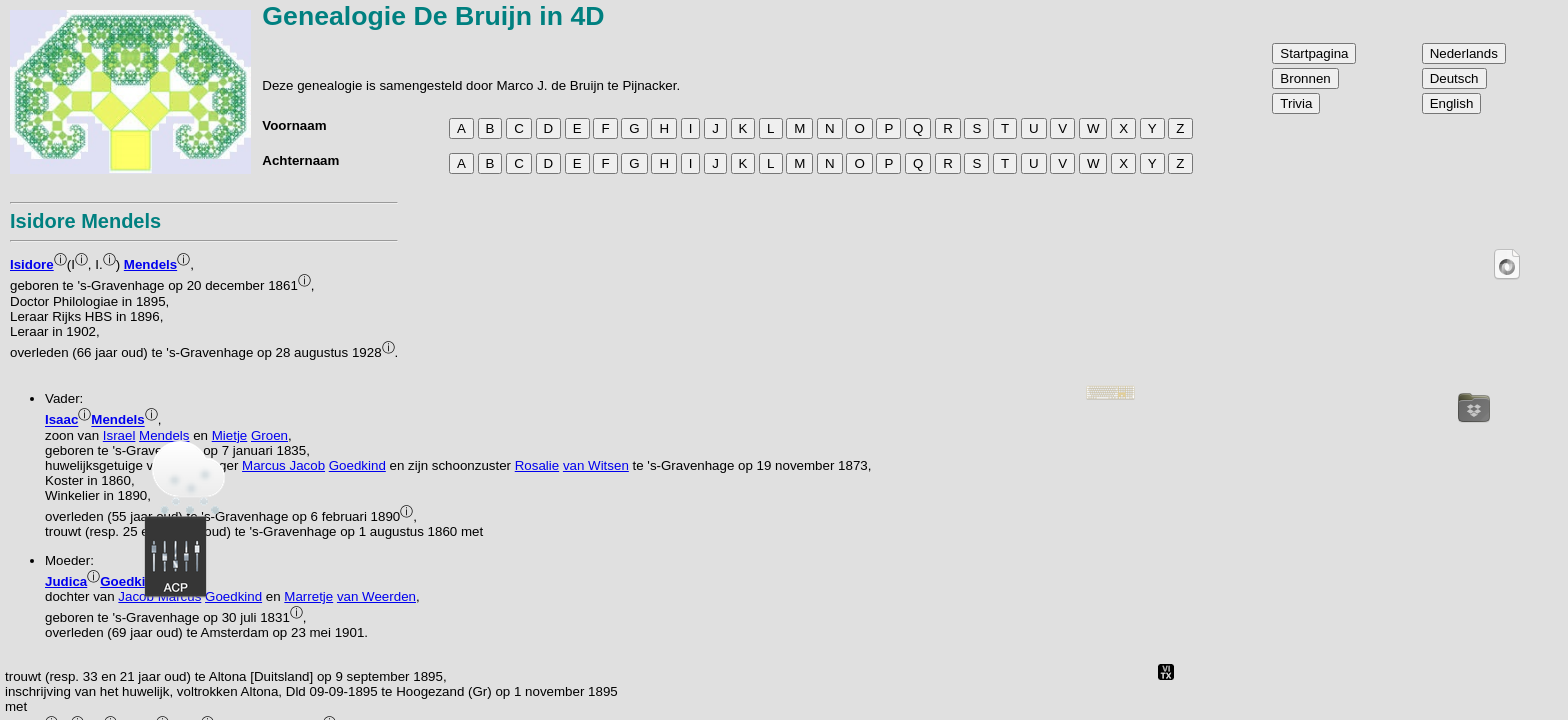 The height and width of the screenshot is (720, 1568). What do you see at coordinates (1166, 672) in the screenshot?
I see `switch to Vietnamese Telex input method` at bounding box center [1166, 672].